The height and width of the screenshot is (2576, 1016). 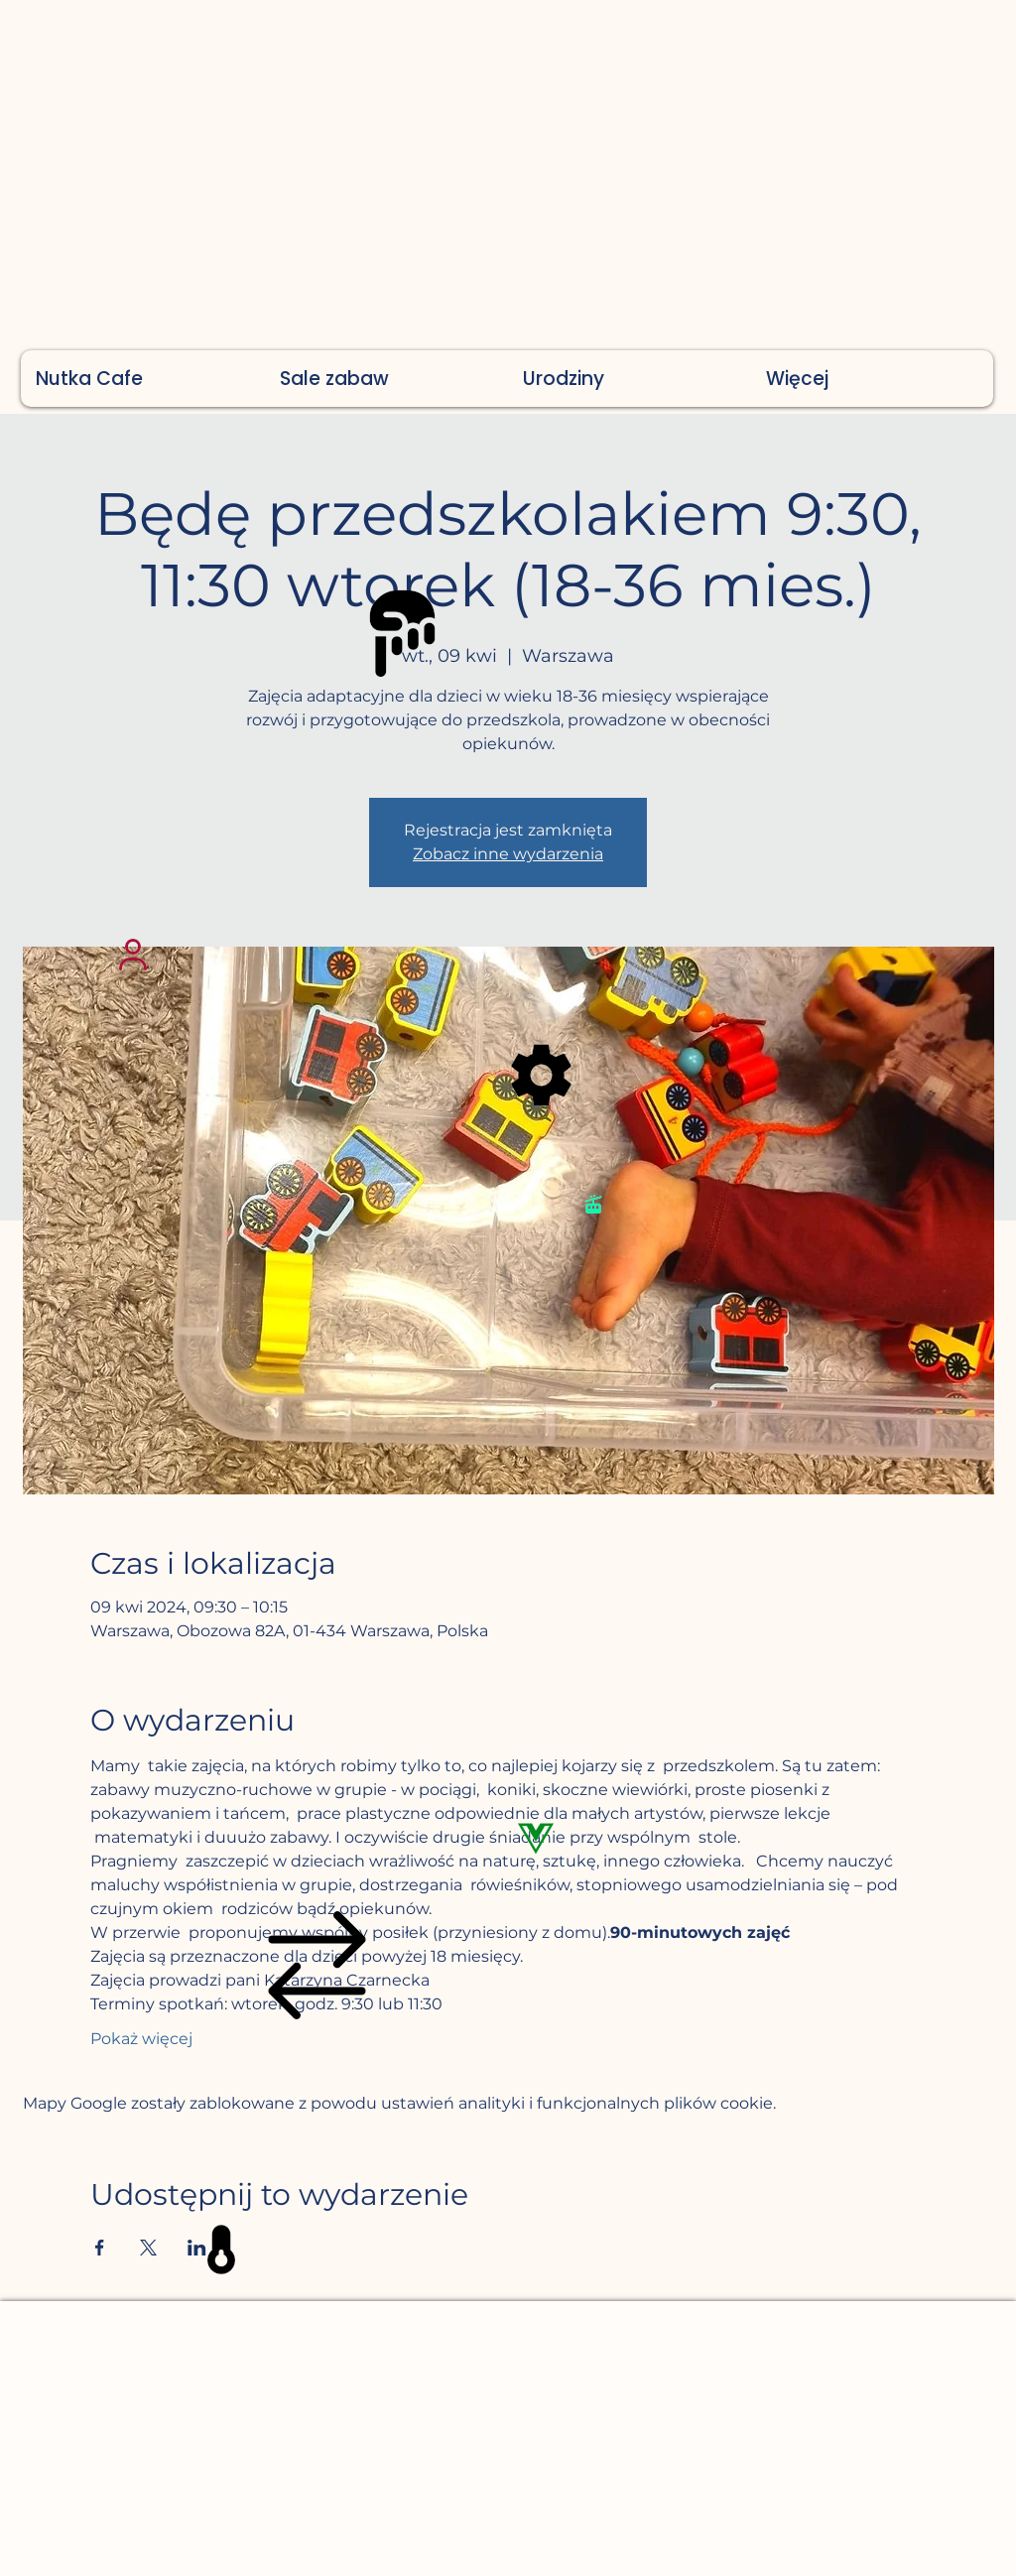 I want to click on Vue.js framework logo, so click(x=536, y=1839).